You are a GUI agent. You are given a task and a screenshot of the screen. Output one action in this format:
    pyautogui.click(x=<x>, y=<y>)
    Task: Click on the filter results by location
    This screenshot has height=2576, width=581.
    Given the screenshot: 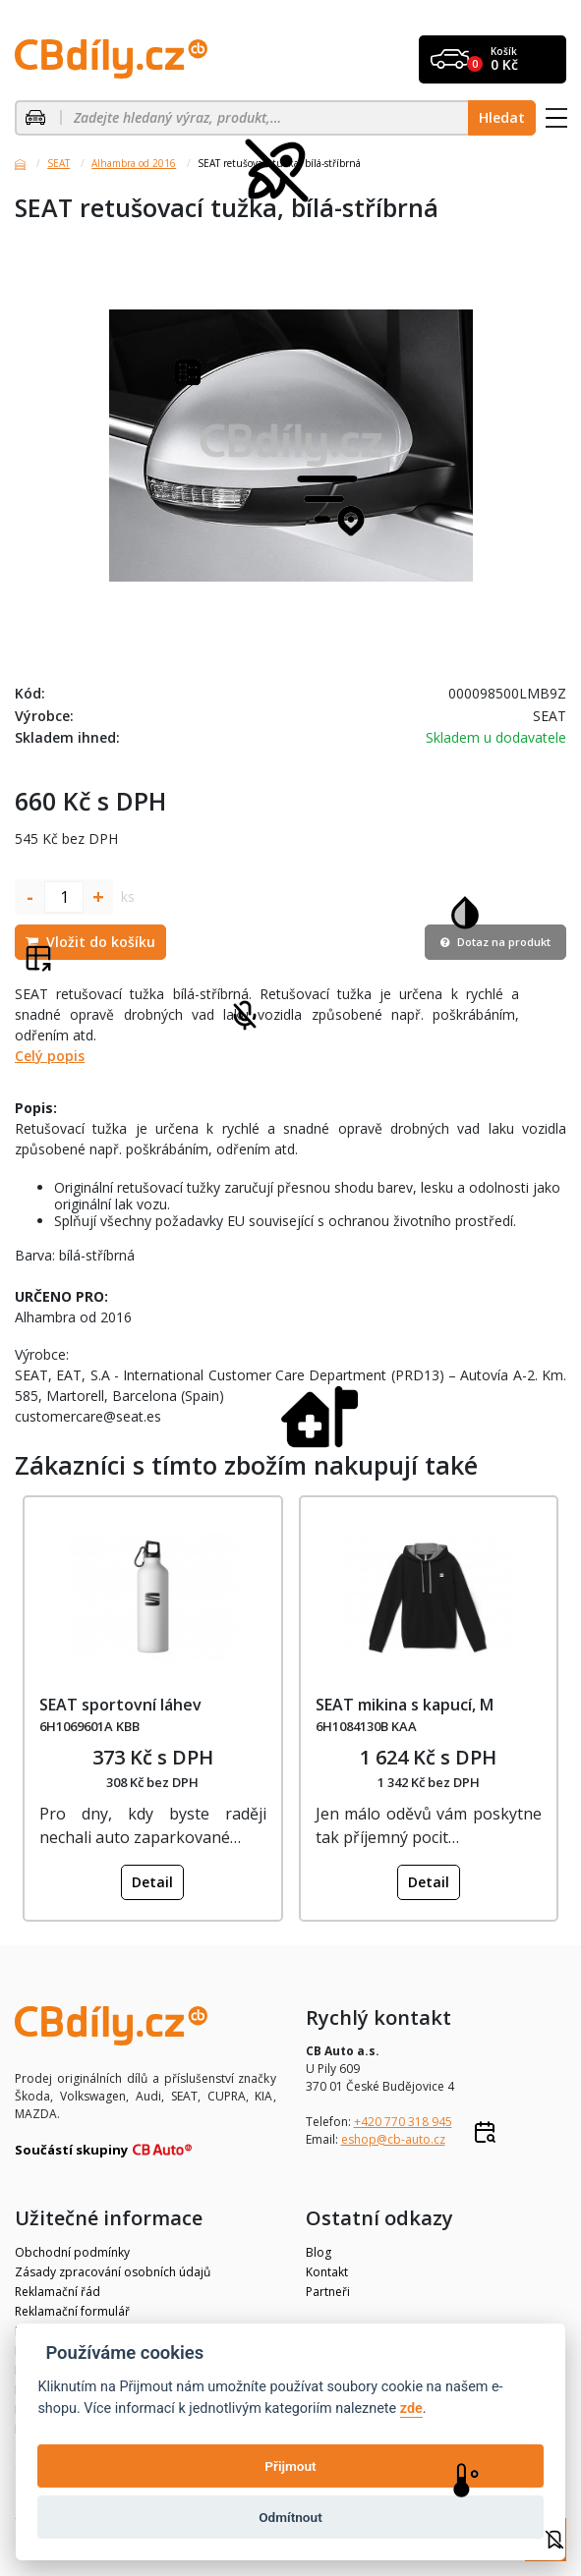 What is the action you would take?
    pyautogui.click(x=327, y=499)
    